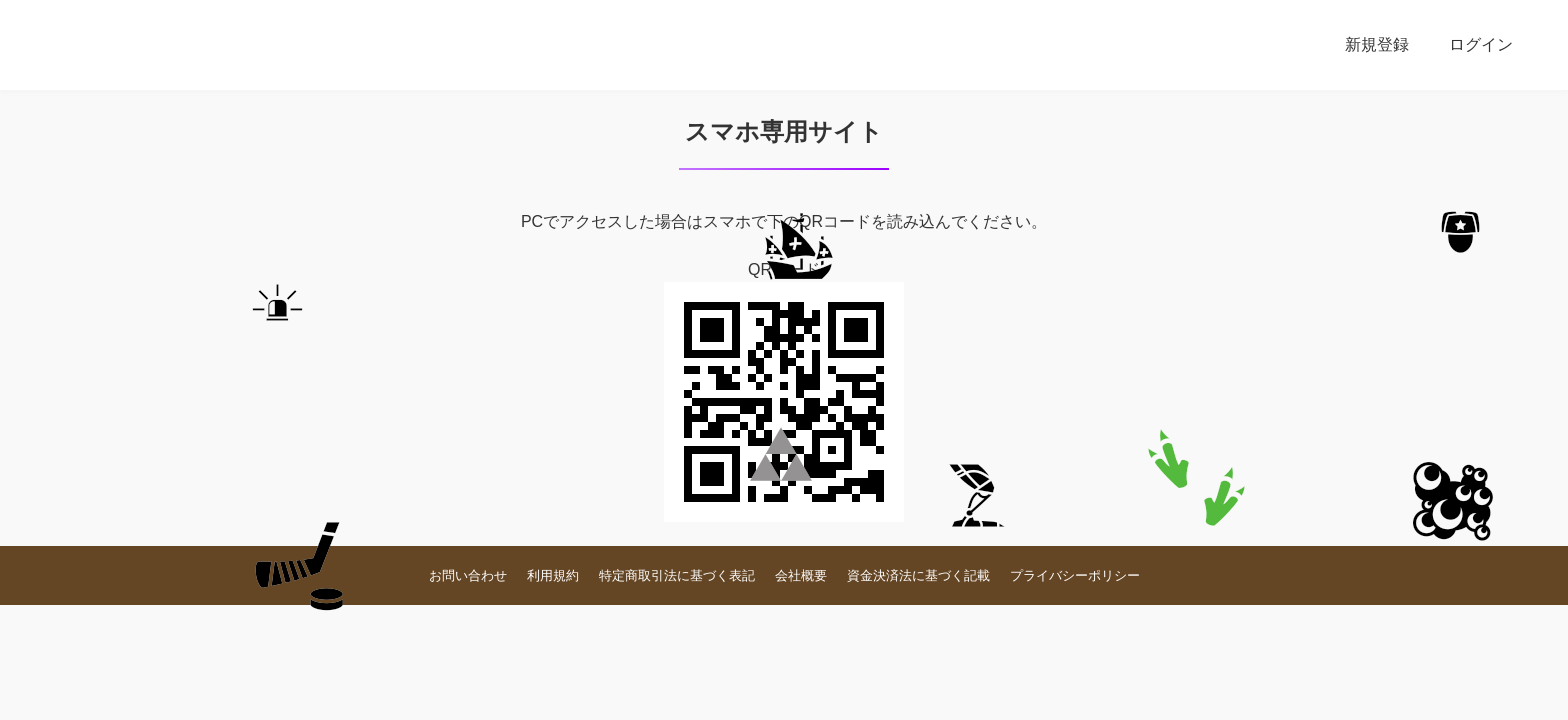 This screenshot has height=720, width=1568. Describe the element at coordinates (1452, 502) in the screenshot. I see `indicates foam or bubbles effect in game` at that location.